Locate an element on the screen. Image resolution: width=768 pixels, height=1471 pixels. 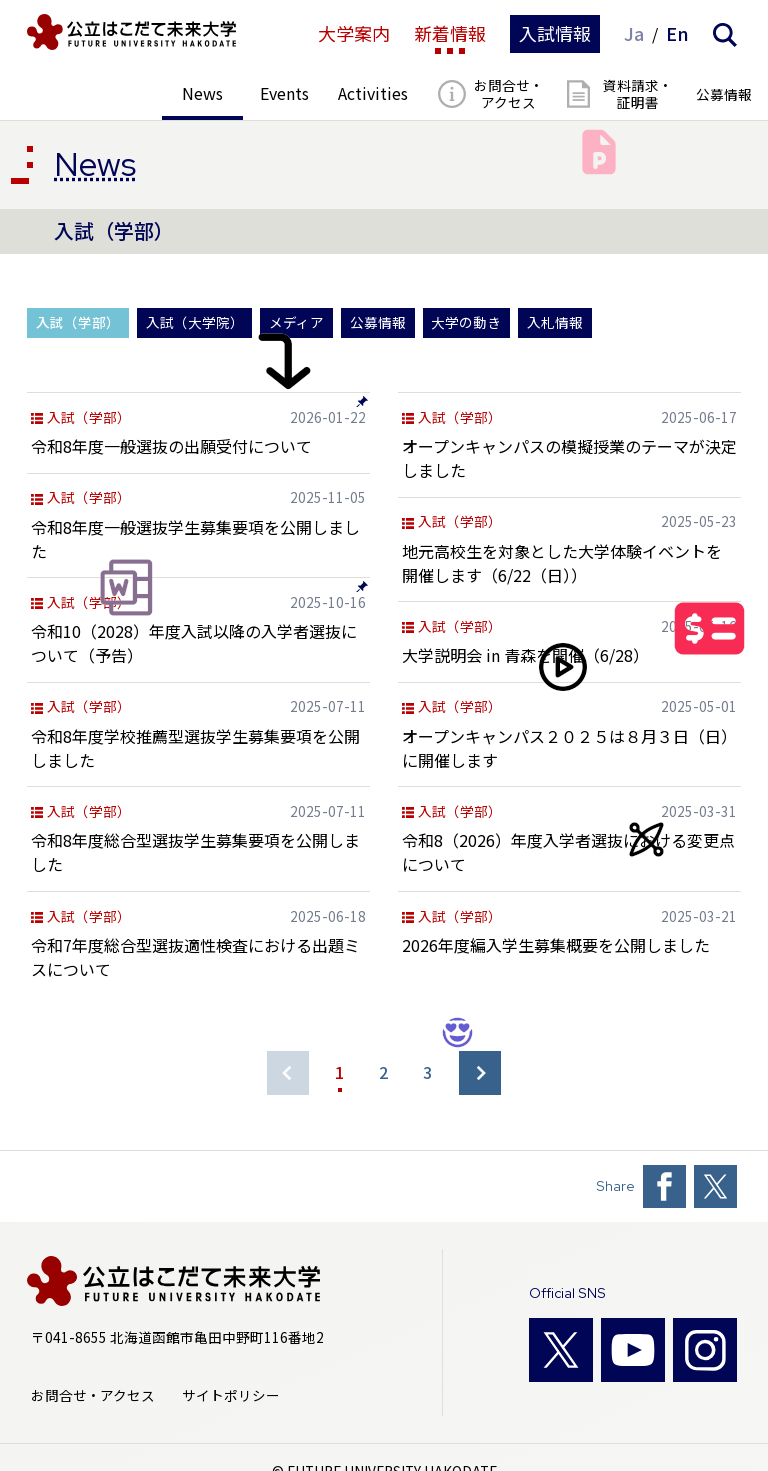
open Microsoft Word is located at coordinates (128, 587).